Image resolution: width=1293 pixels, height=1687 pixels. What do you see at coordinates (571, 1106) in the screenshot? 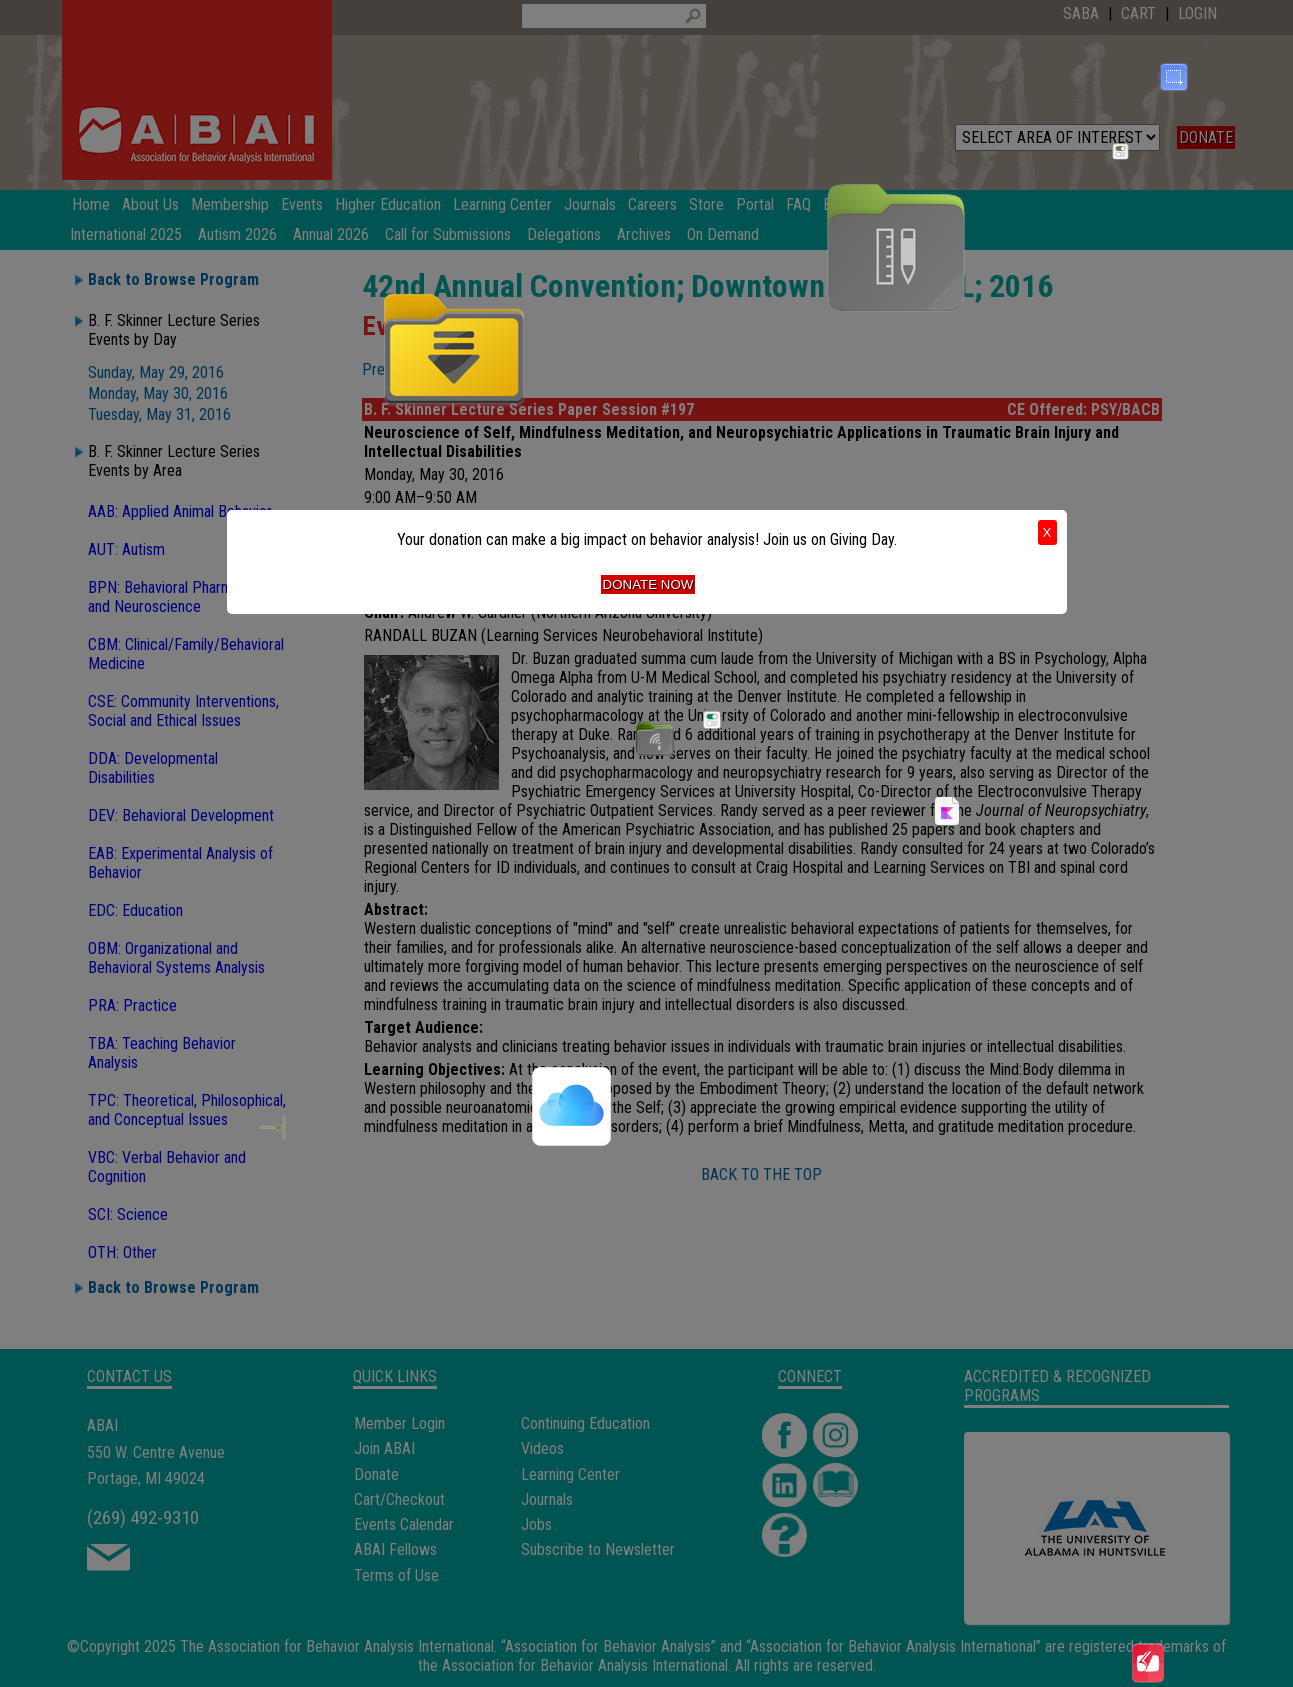
I see `open iCloud Drive to access cloud-stored files` at bounding box center [571, 1106].